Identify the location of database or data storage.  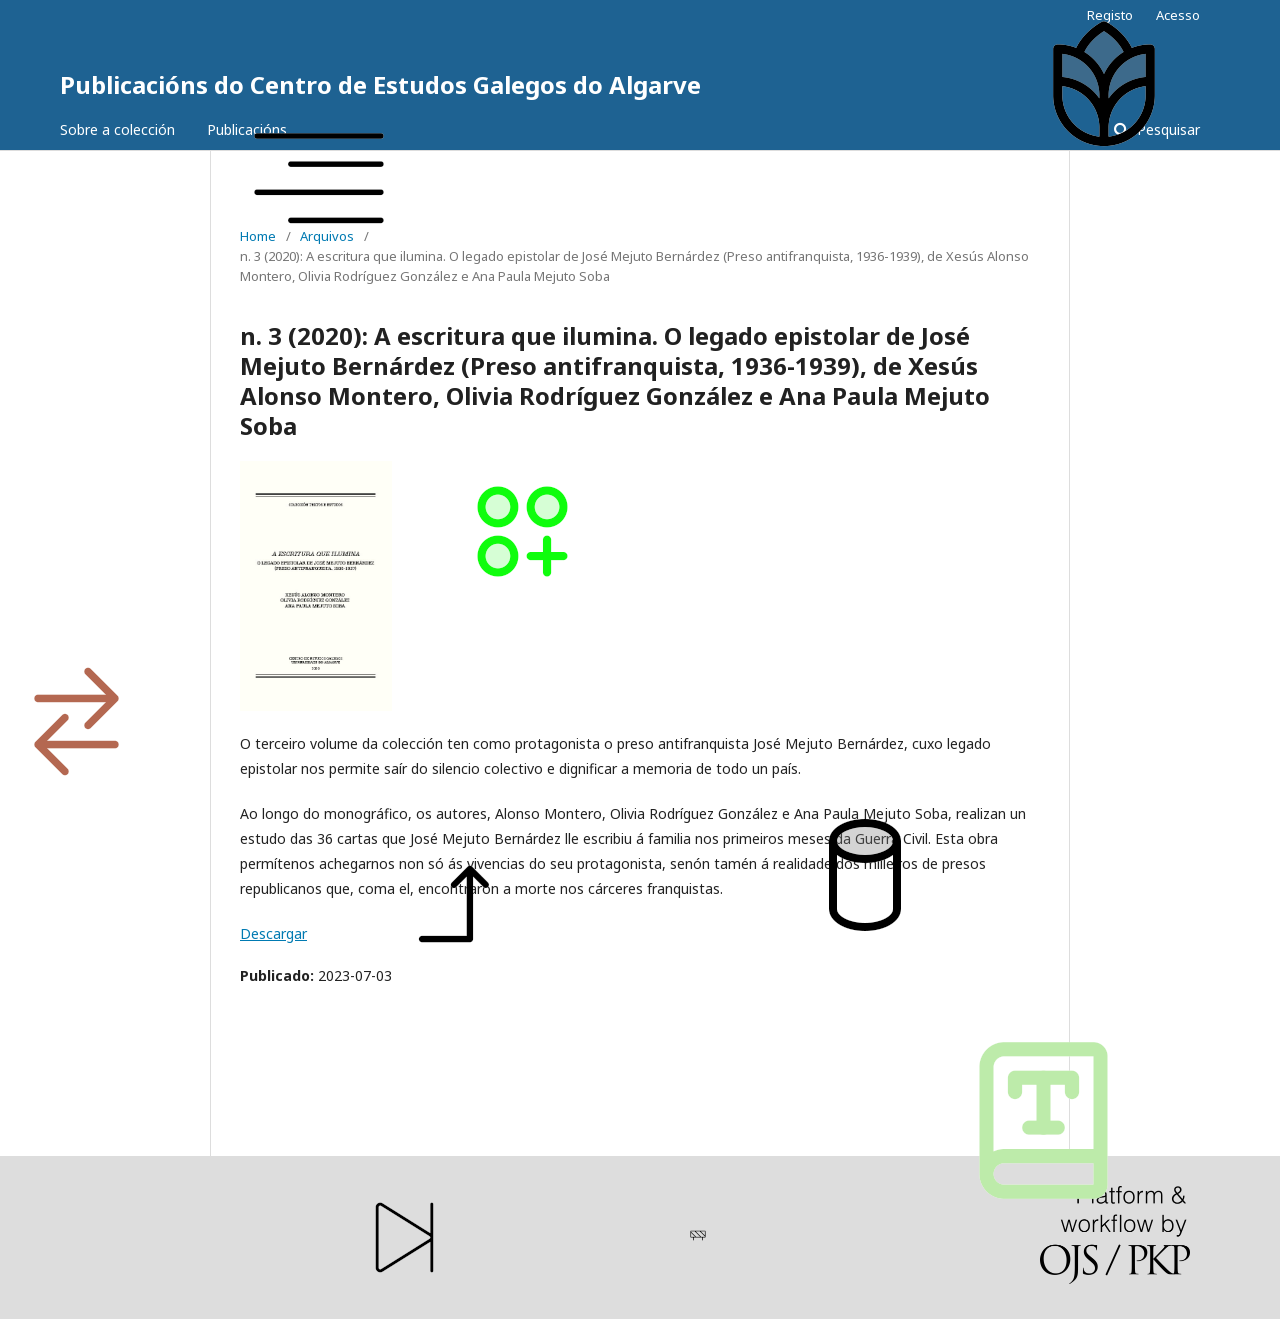
(865, 875).